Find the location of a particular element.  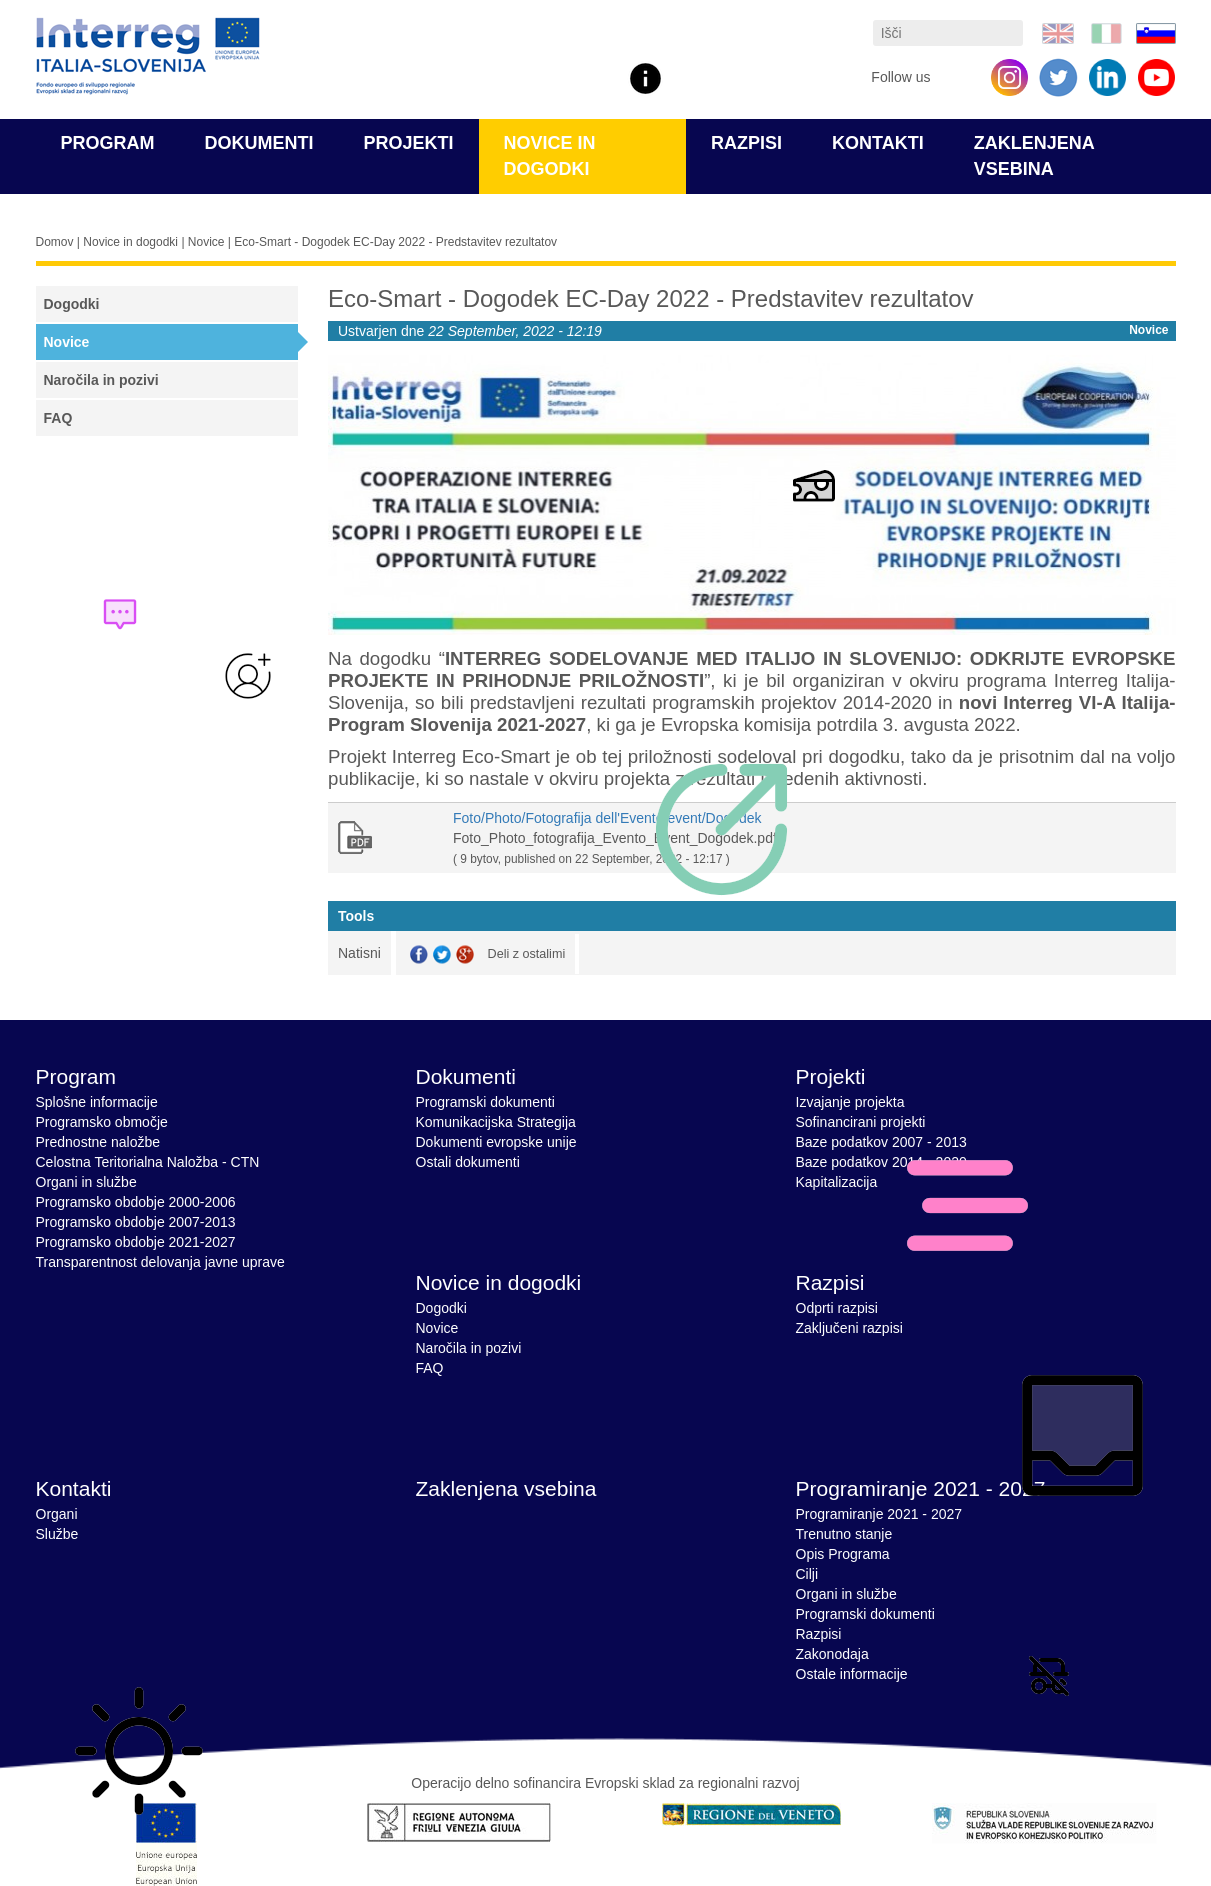

disable incognito or private browsing mode is located at coordinates (1049, 1676).